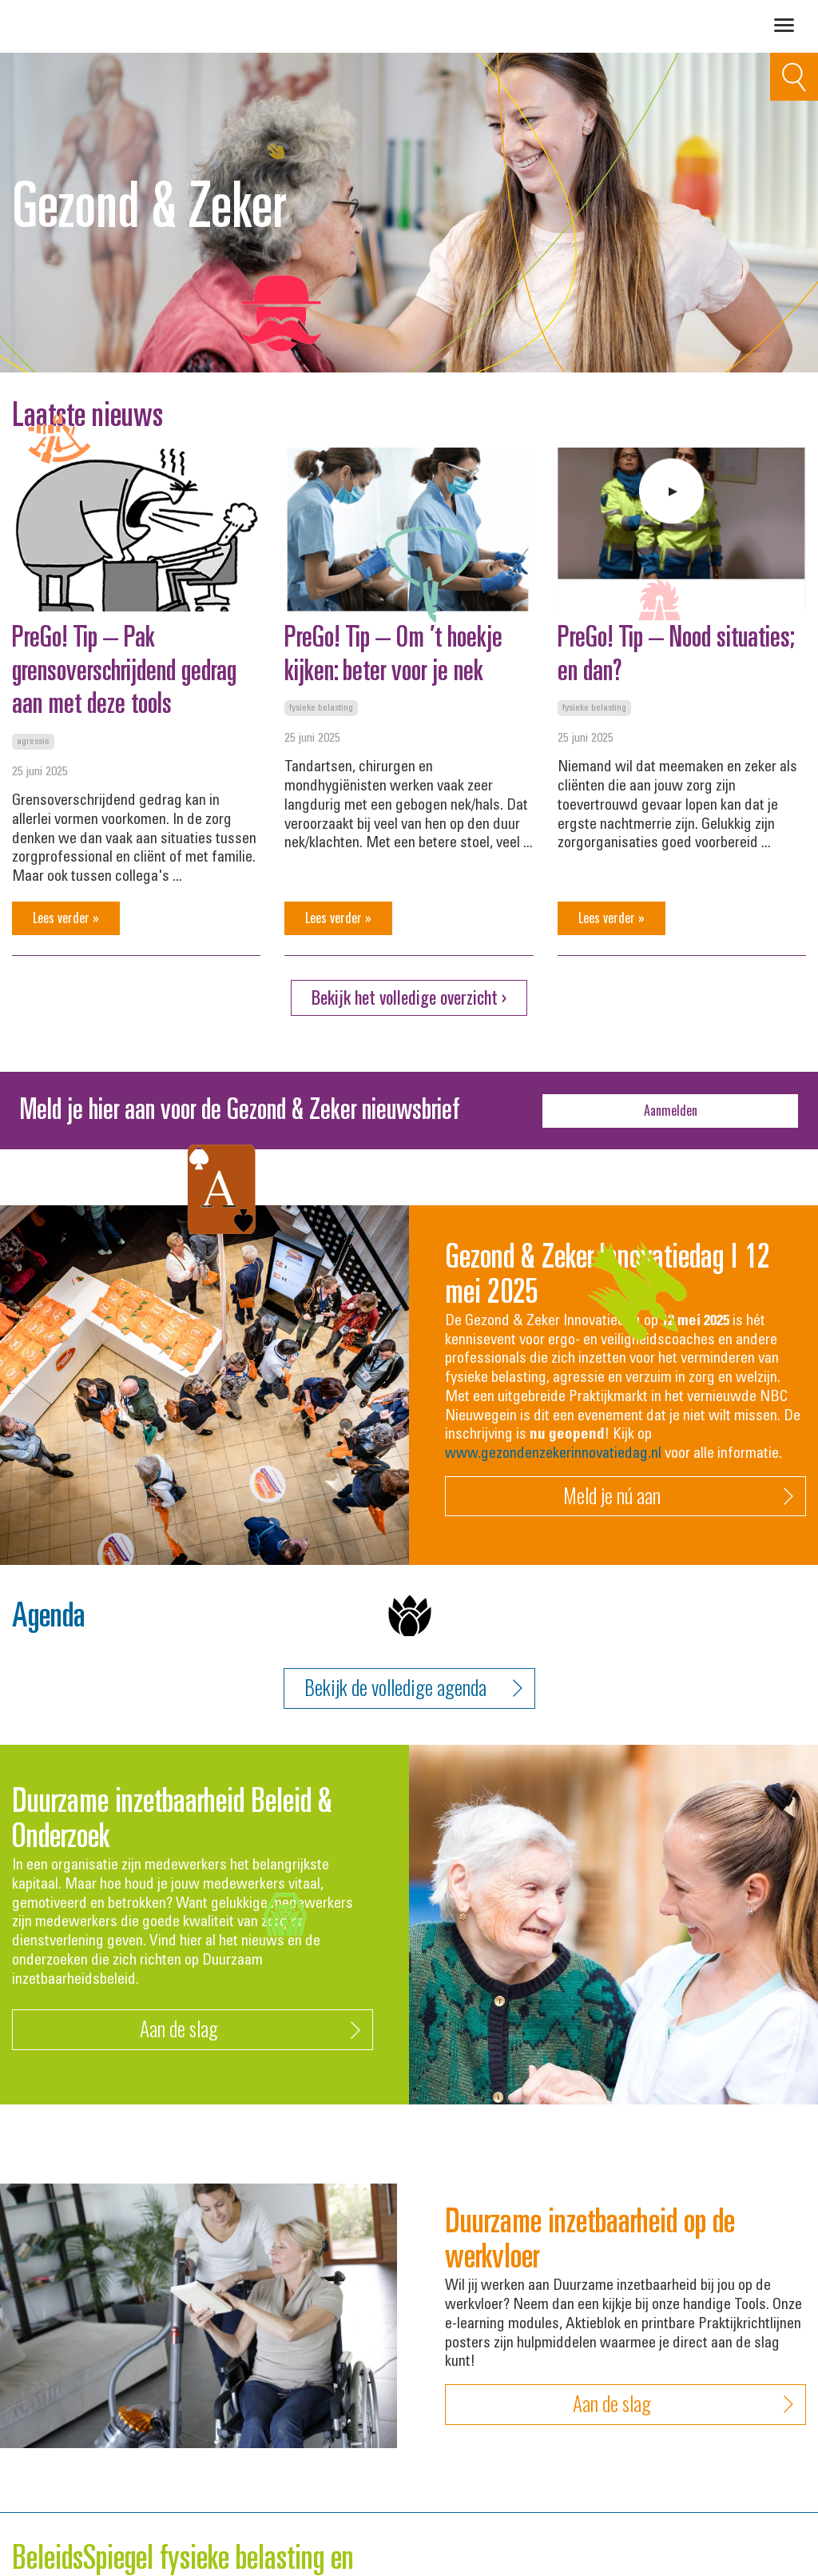 This screenshot has width=818, height=2576. I want to click on fire a special attack or projectile, so click(276, 151).